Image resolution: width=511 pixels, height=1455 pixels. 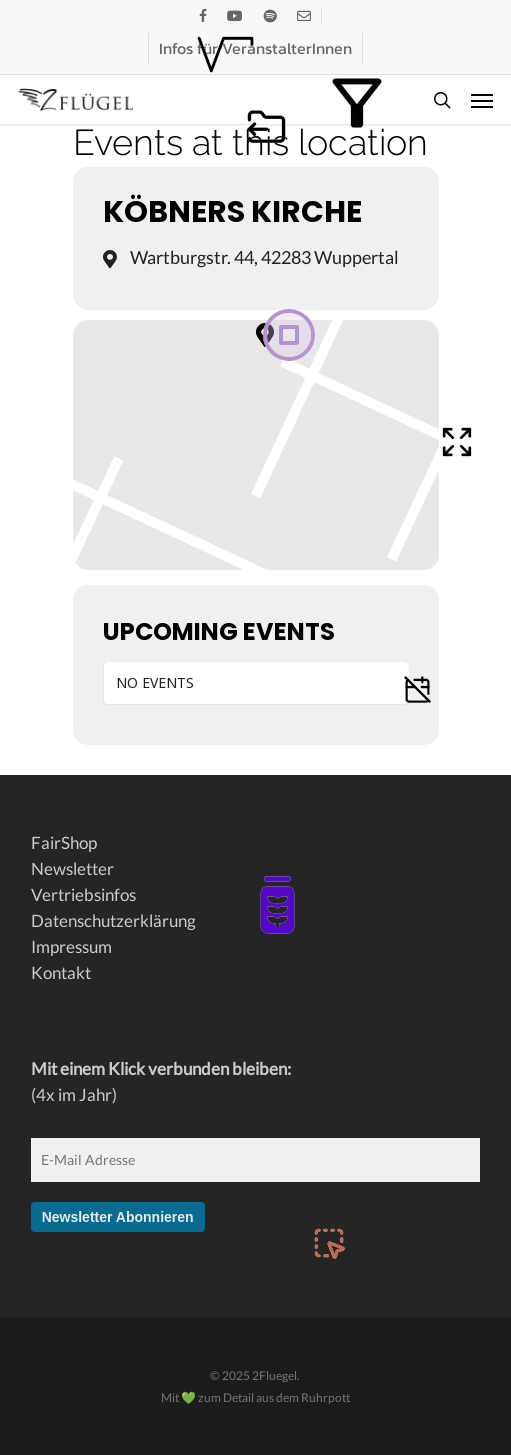 What do you see at coordinates (223, 50) in the screenshot?
I see `calculate square root` at bounding box center [223, 50].